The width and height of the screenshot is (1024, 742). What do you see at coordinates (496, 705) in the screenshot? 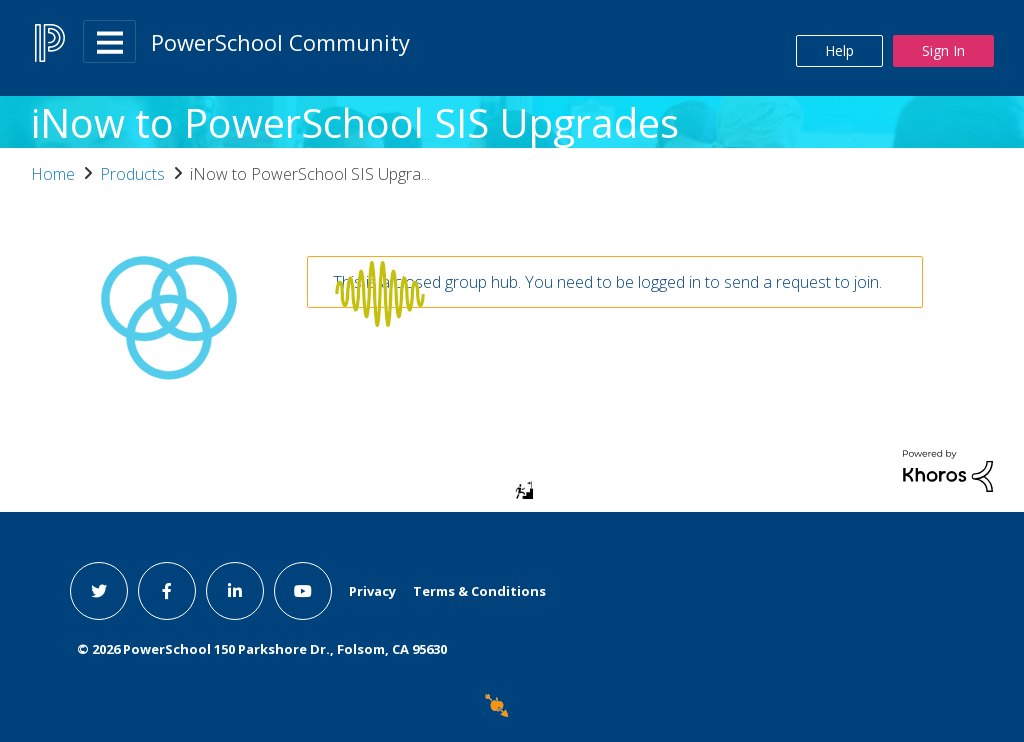
I see `william tell archery achievement unlocked` at bounding box center [496, 705].